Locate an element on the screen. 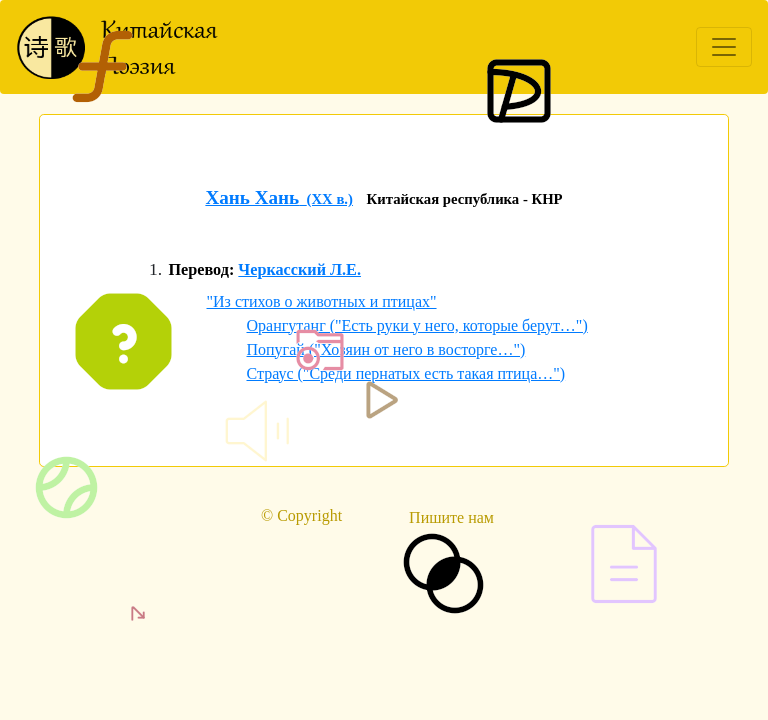 The image size is (768, 720). navigate to the root directory is located at coordinates (320, 350).